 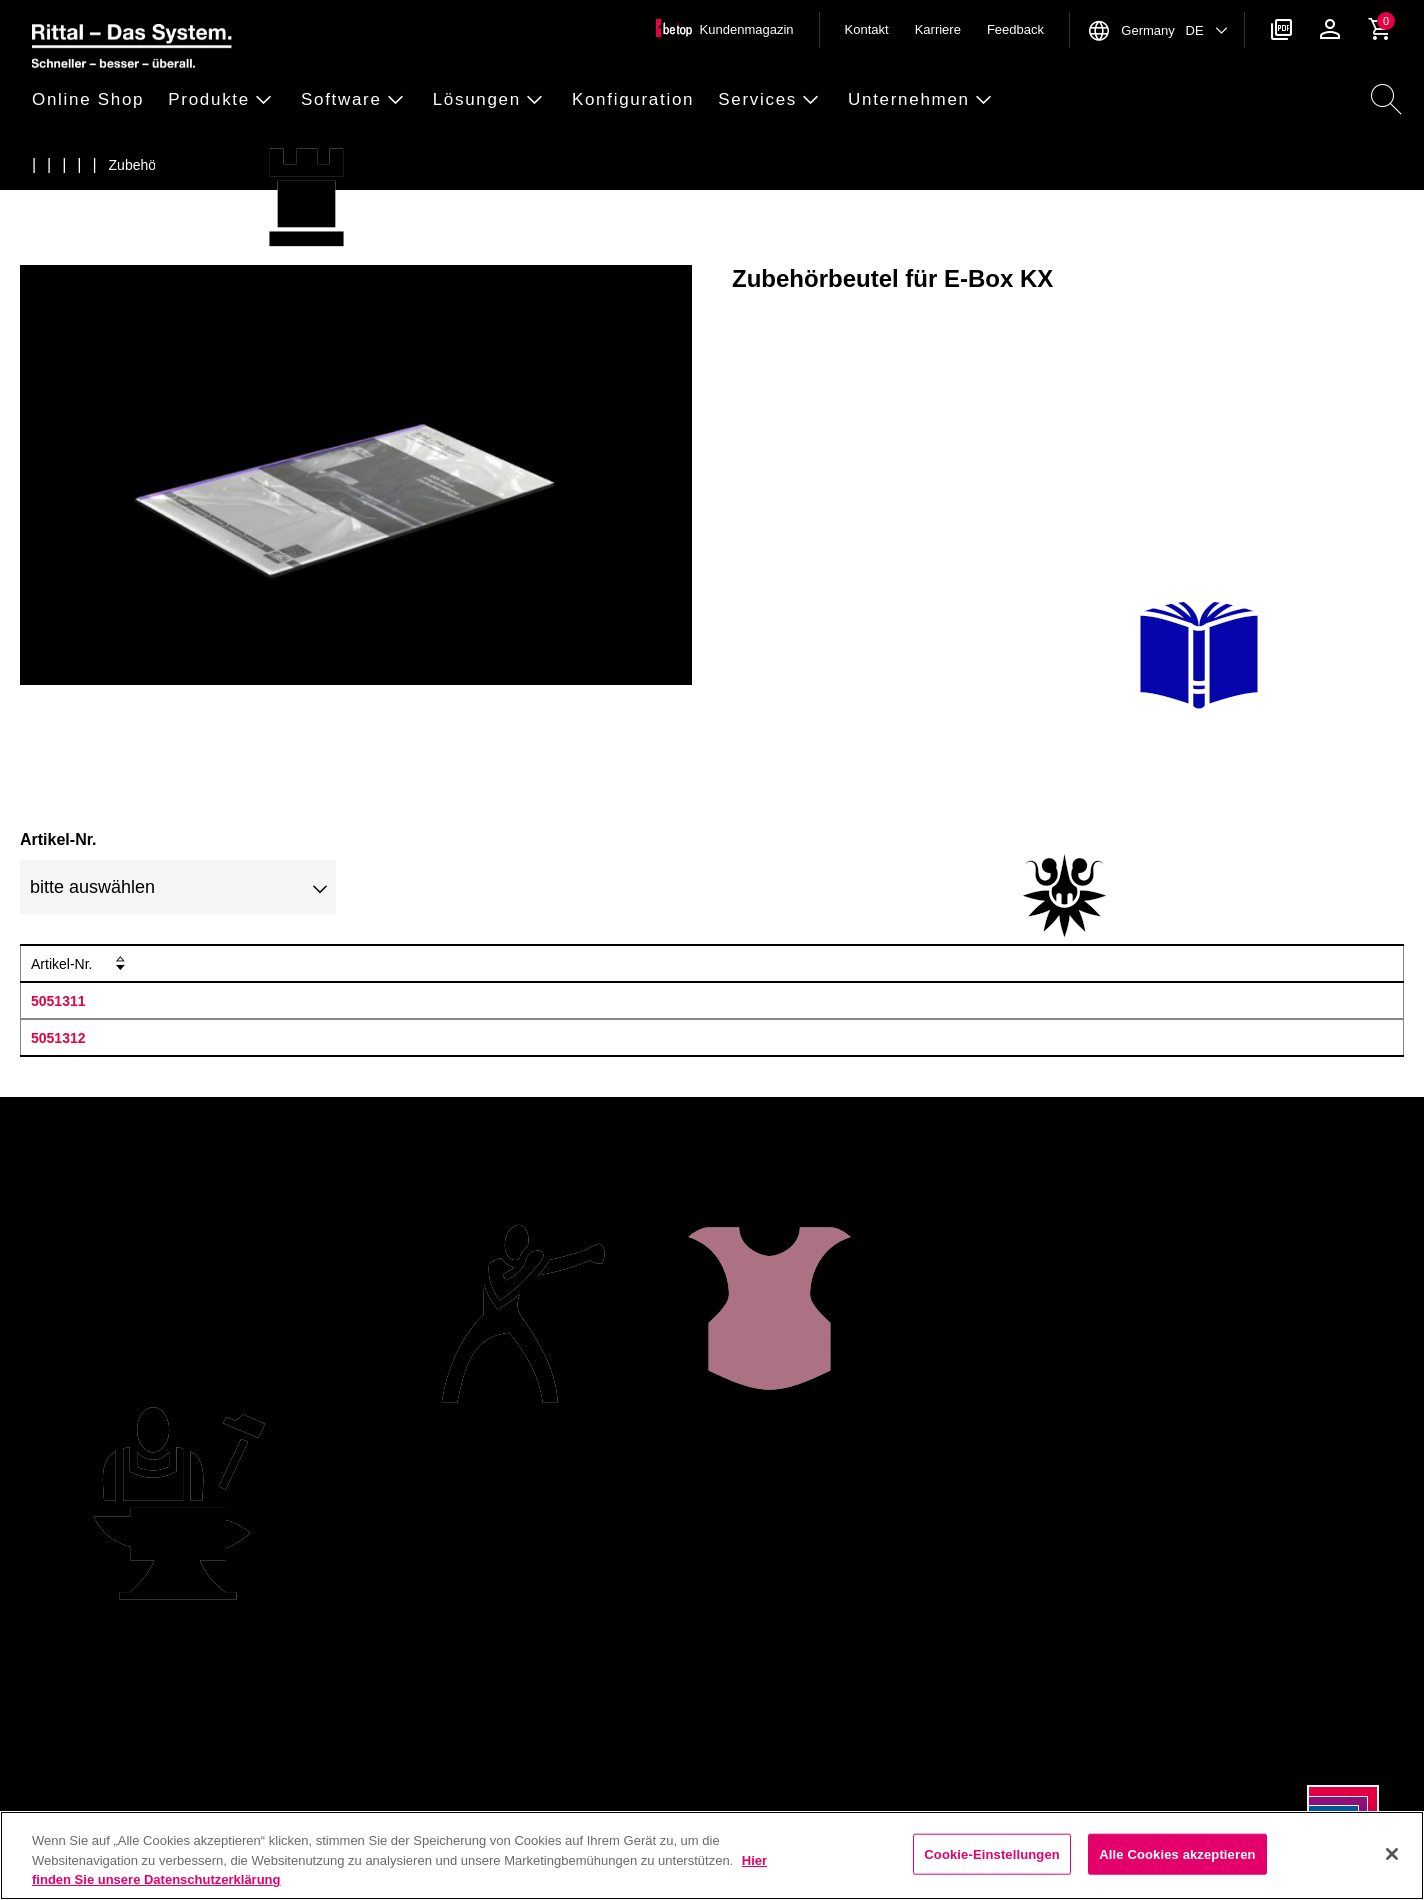 What do you see at coordinates (1064, 895) in the screenshot?
I see `decorative tribal or abstract game emblem` at bounding box center [1064, 895].